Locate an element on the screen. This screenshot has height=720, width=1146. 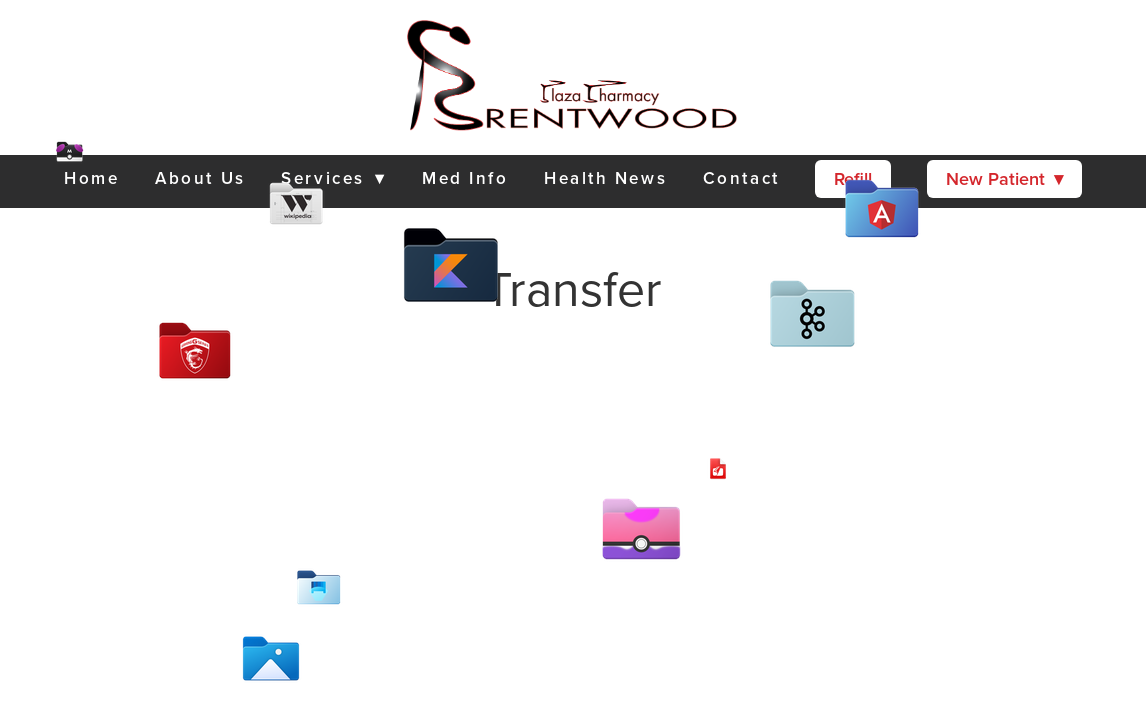
open microsoft warehouse management files is located at coordinates (318, 588).